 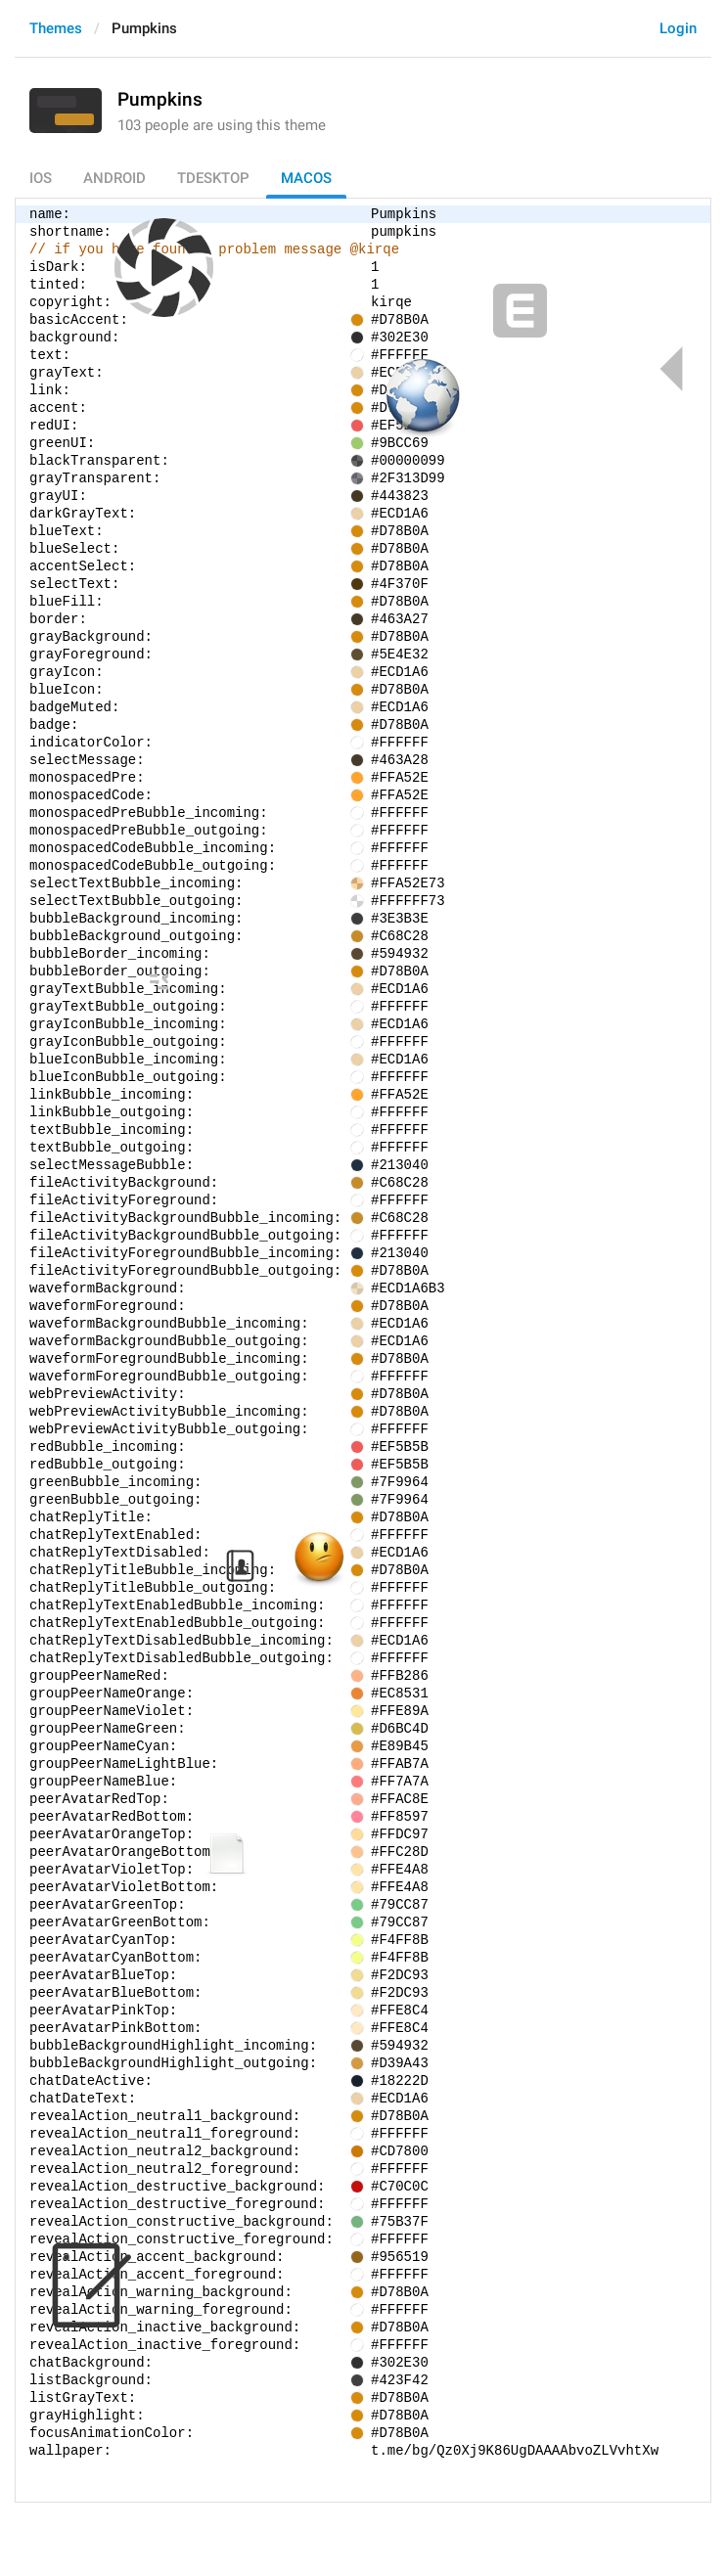 What do you see at coordinates (240, 1565) in the screenshot?
I see `open contacts or address book` at bounding box center [240, 1565].